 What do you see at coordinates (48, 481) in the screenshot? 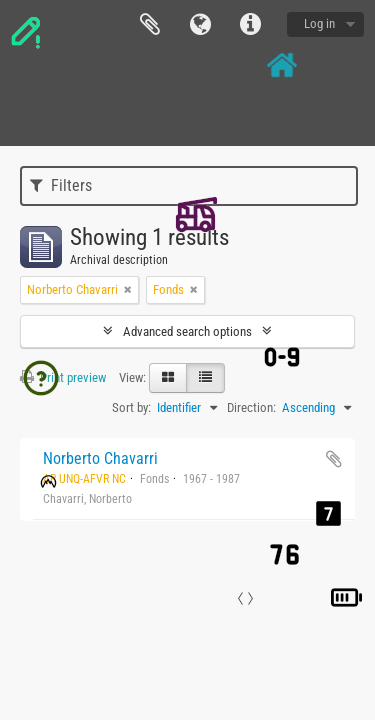
I see `connect to NordVPN` at bounding box center [48, 481].